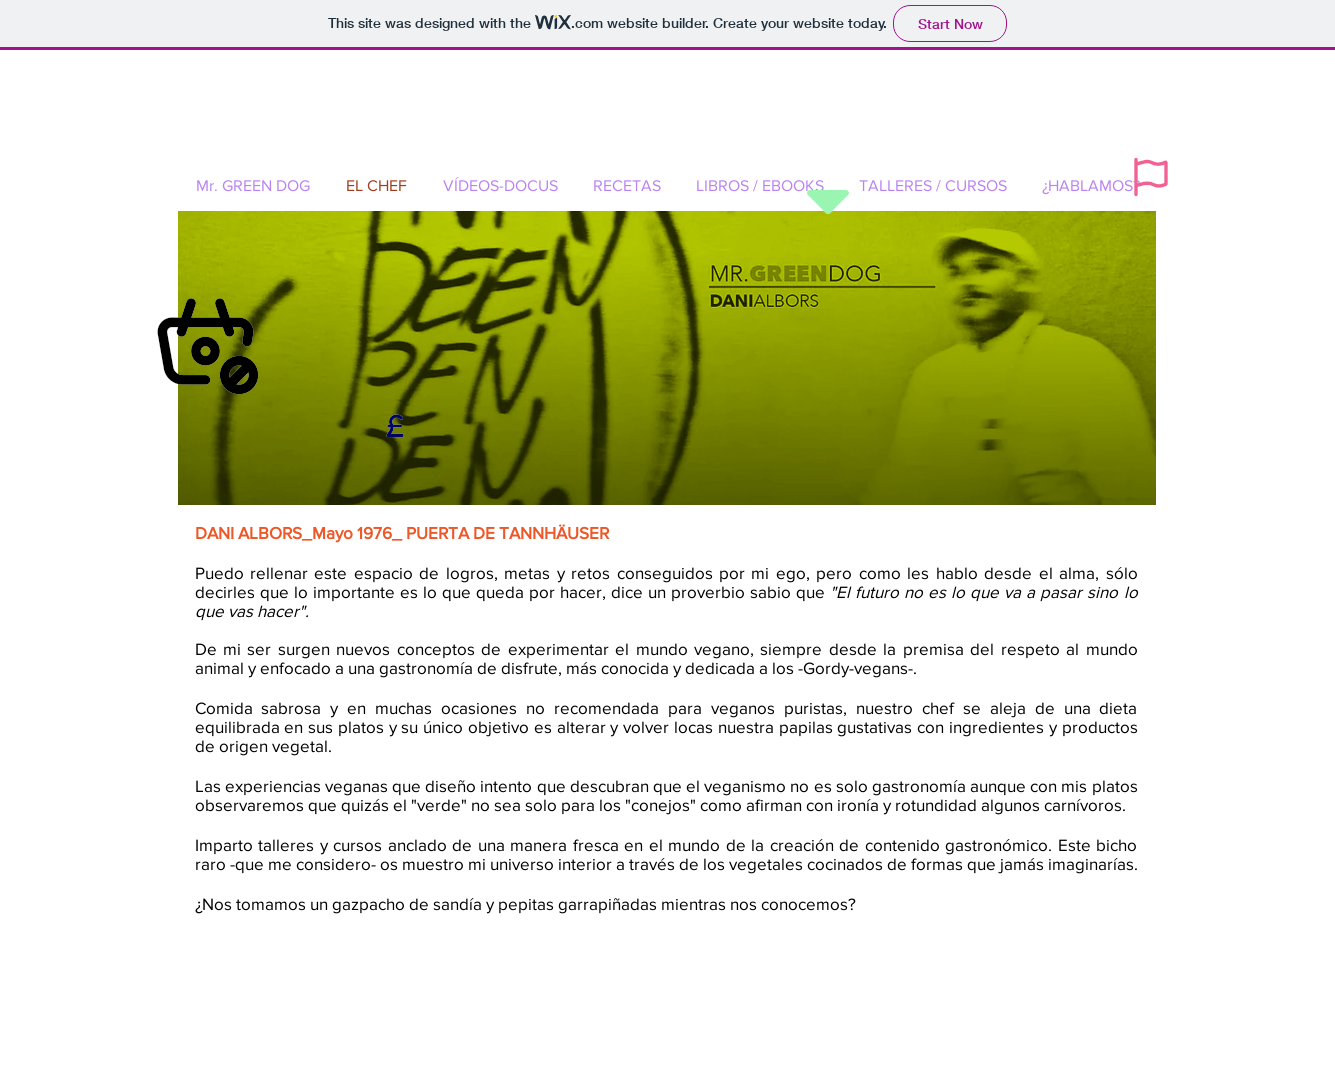 The image size is (1335, 1066). What do you see at coordinates (828, 199) in the screenshot?
I see `expand a dropdown menu` at bounding box center [828, 199].